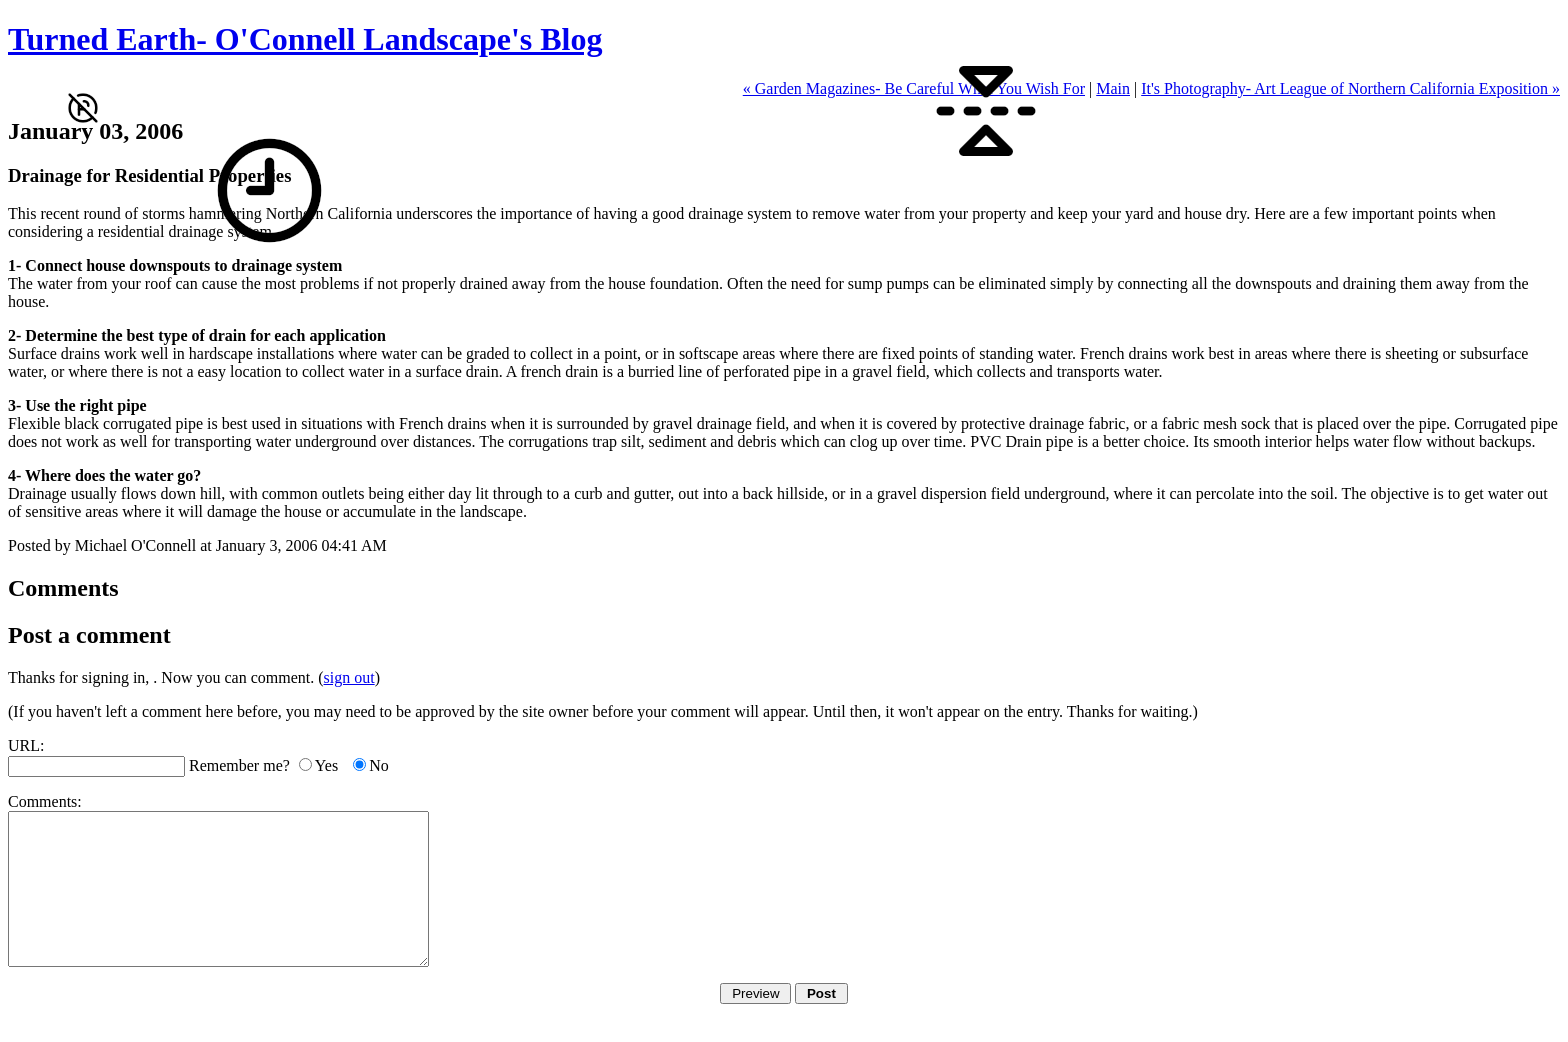  Describe the element at coordinates (83, 108) in the screenshot. I see `no parking available` at that location.